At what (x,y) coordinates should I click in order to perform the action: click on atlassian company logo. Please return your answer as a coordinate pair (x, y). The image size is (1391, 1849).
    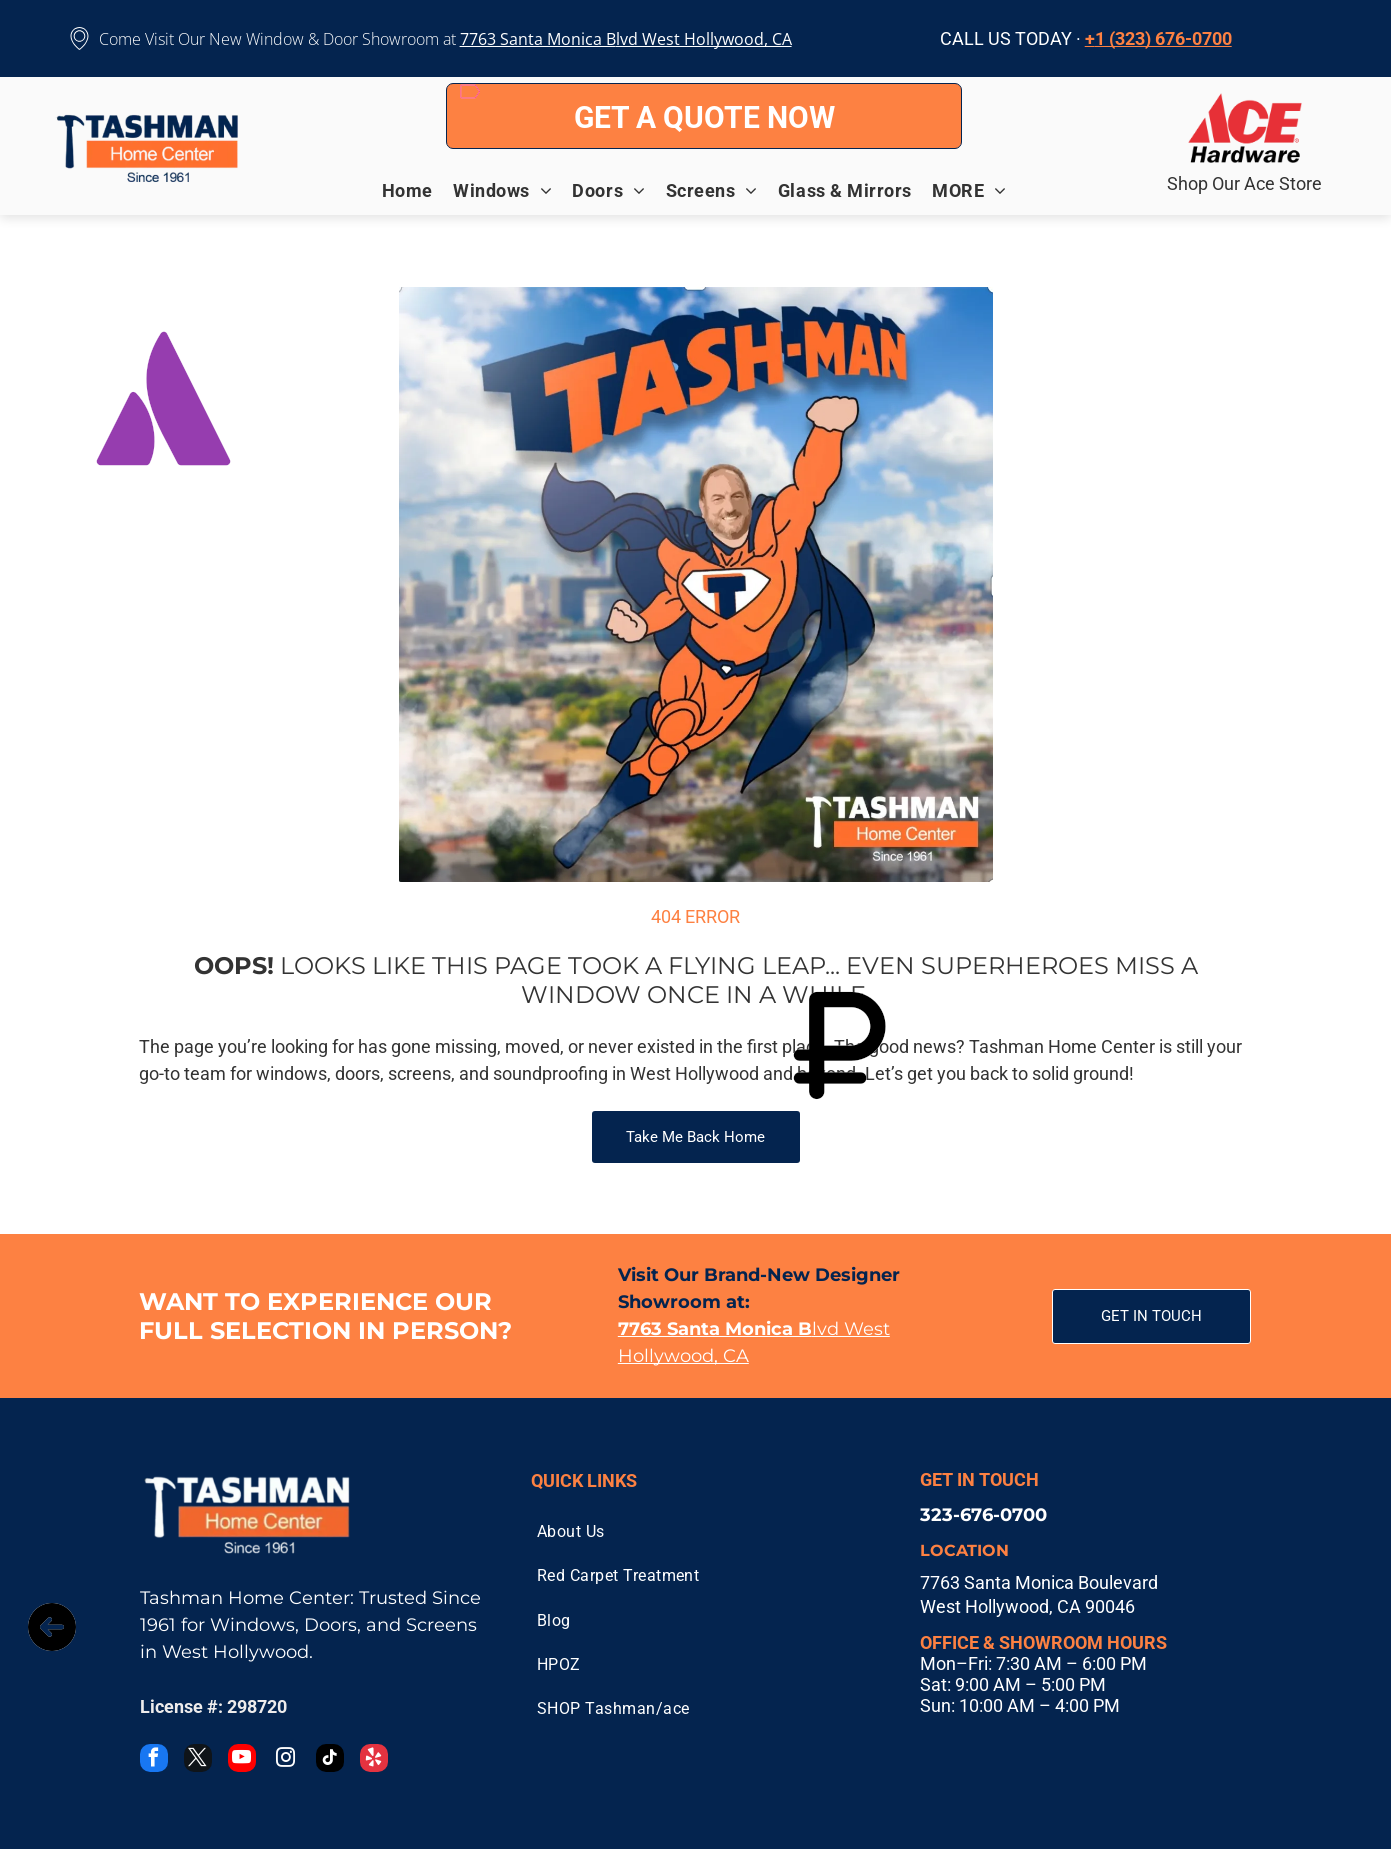
    Looking at the image, I should click on (163, 398).